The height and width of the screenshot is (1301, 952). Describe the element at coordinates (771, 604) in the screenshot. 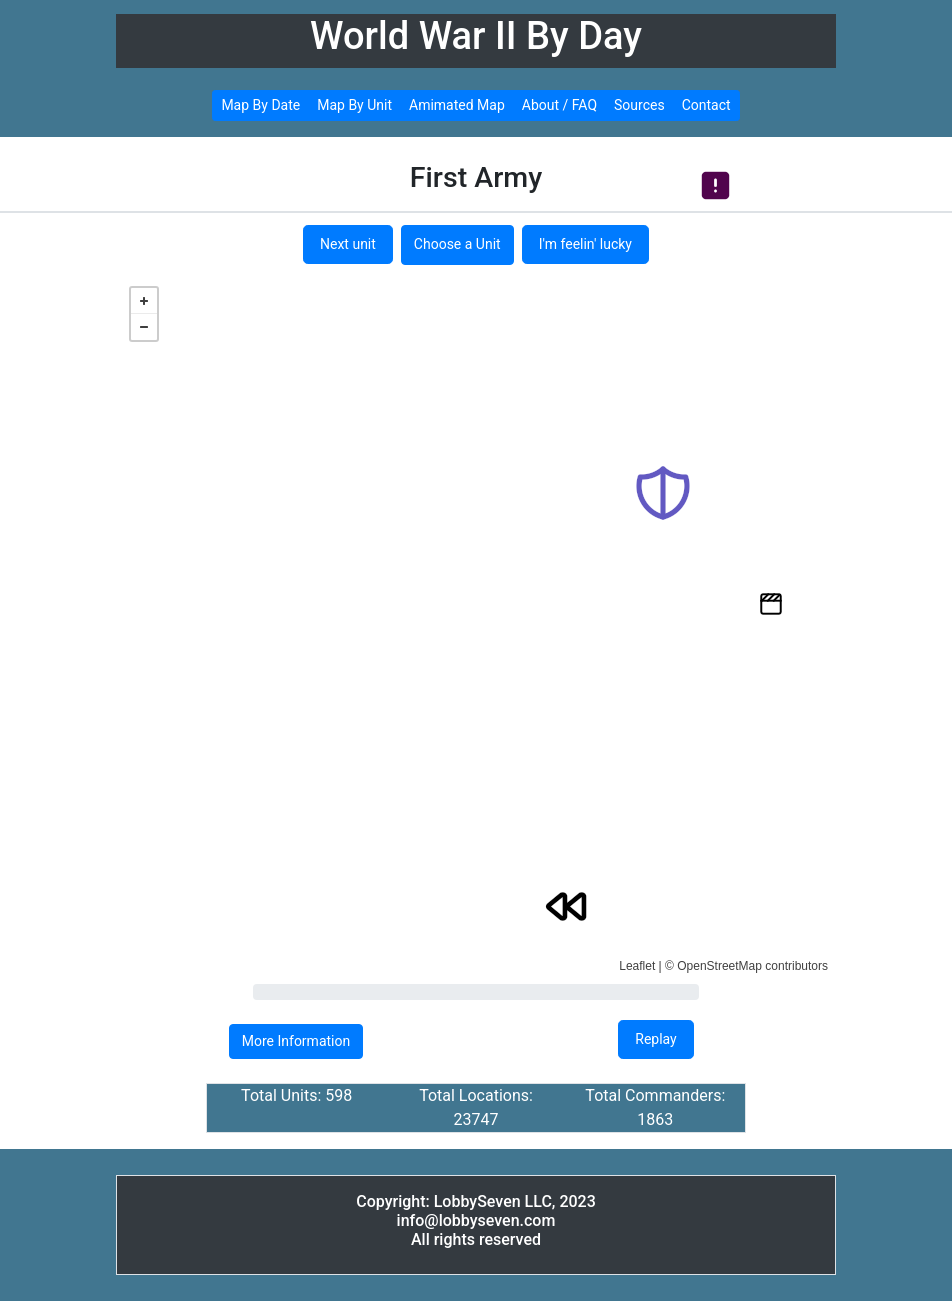

I see `freeze the top row in a spreadsheet` at that location.